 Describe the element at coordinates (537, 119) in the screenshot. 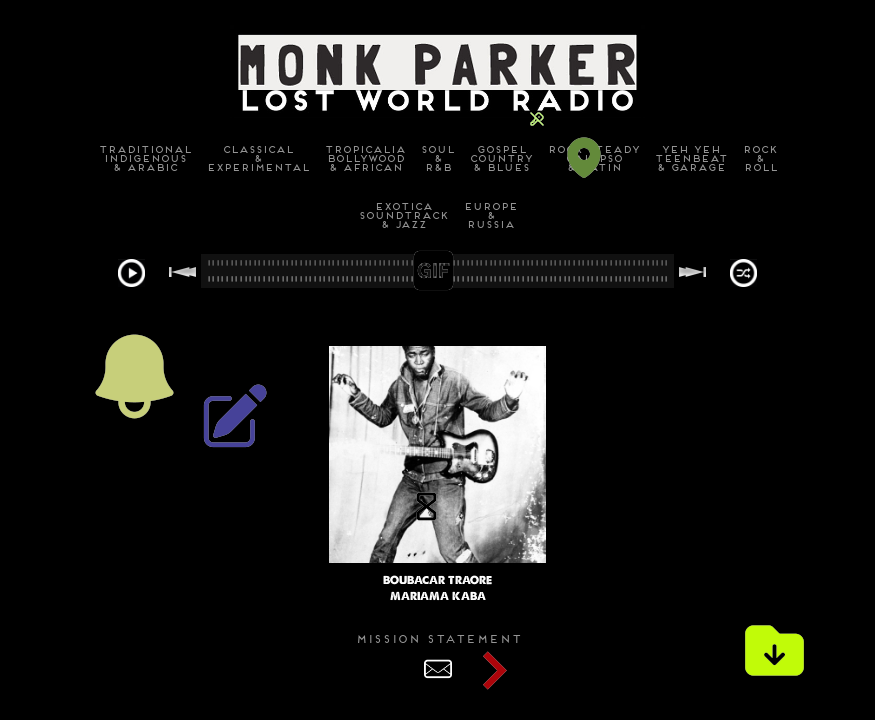

I see `access denied or authentication disabled` at that location.